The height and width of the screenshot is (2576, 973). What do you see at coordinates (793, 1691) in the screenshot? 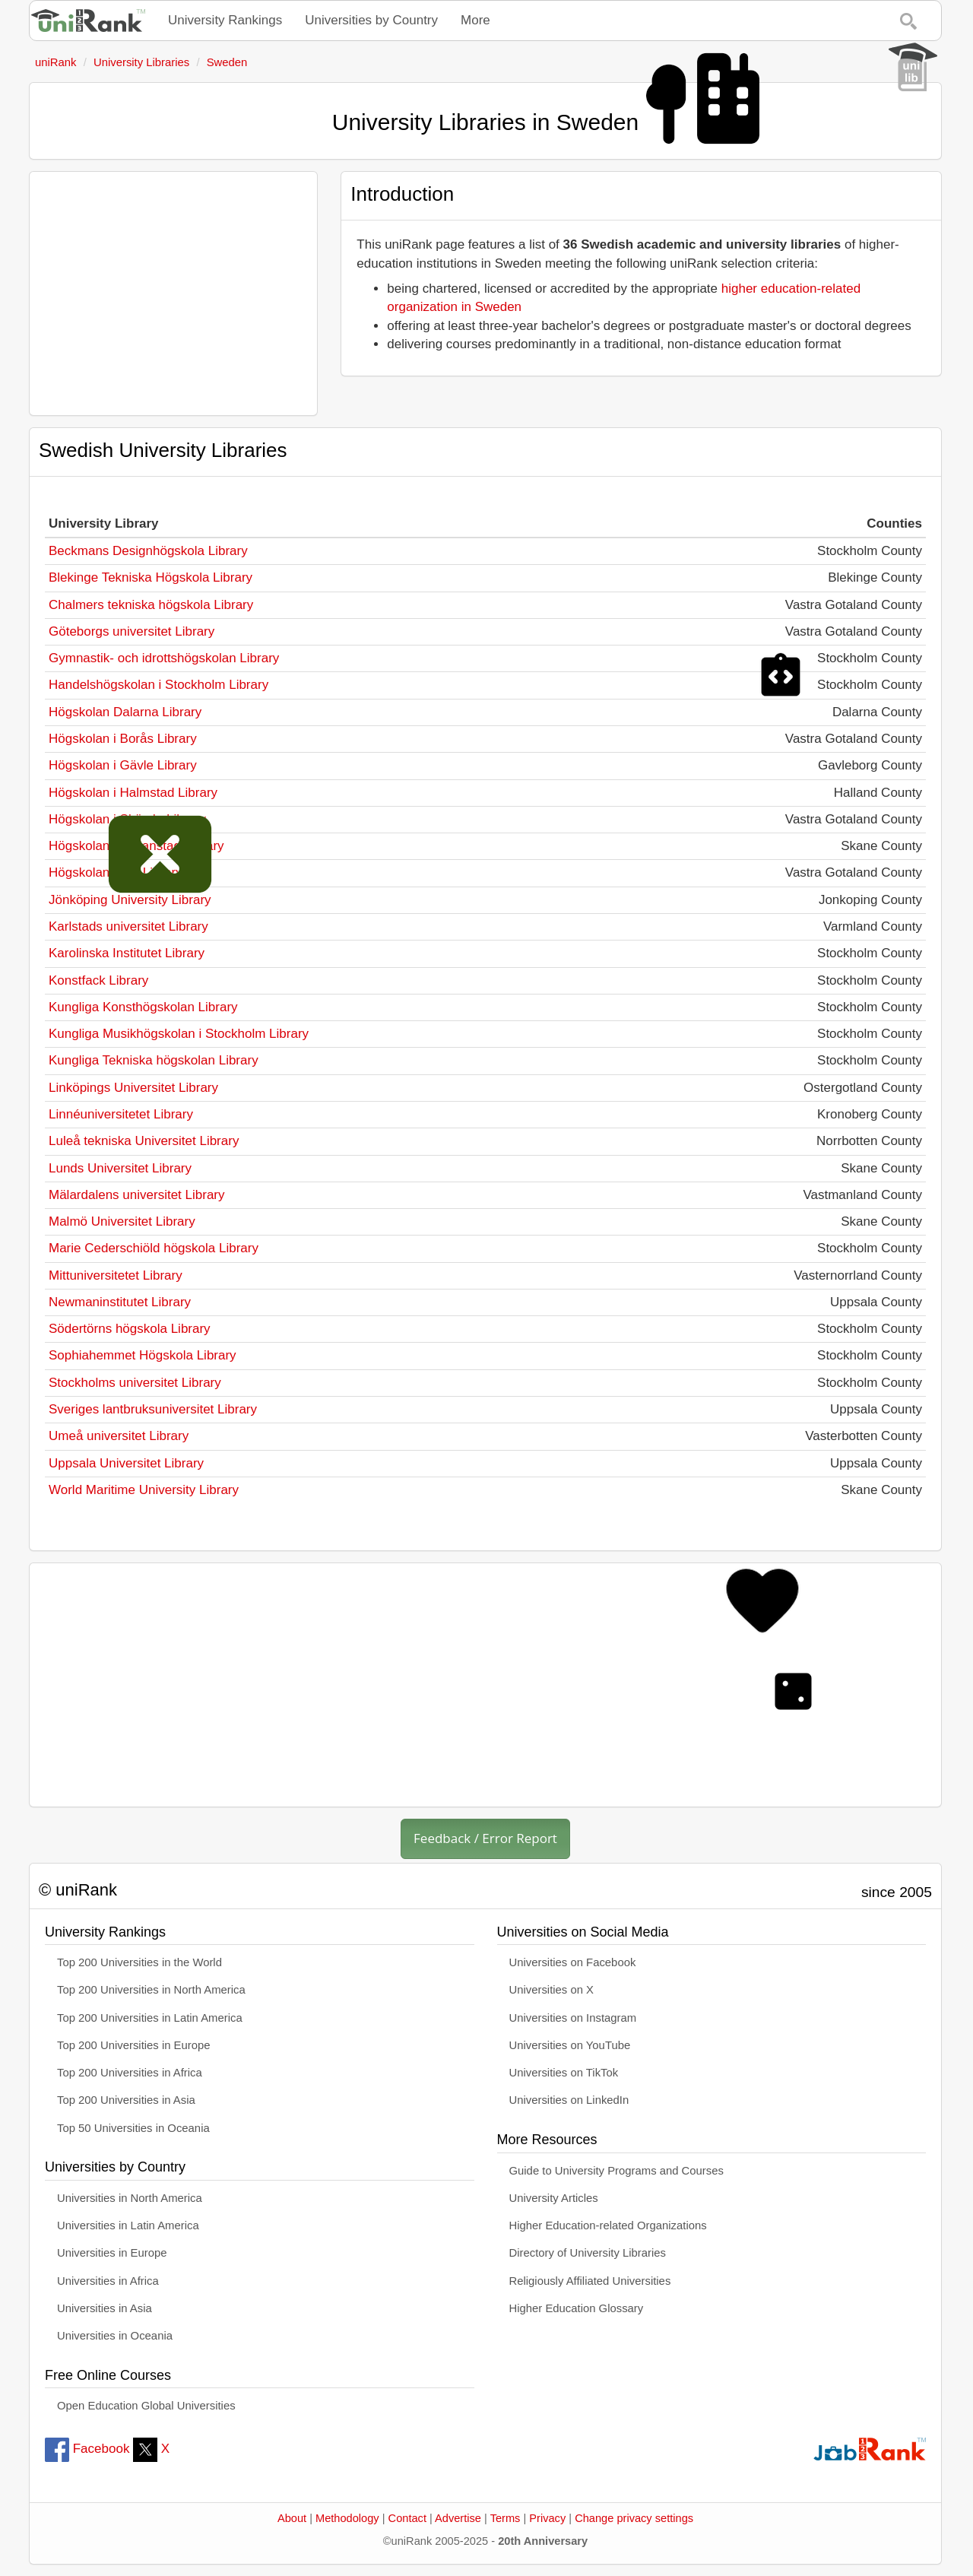
I see `indicates a random or chance-based action` at bounding box center [793, 1691].